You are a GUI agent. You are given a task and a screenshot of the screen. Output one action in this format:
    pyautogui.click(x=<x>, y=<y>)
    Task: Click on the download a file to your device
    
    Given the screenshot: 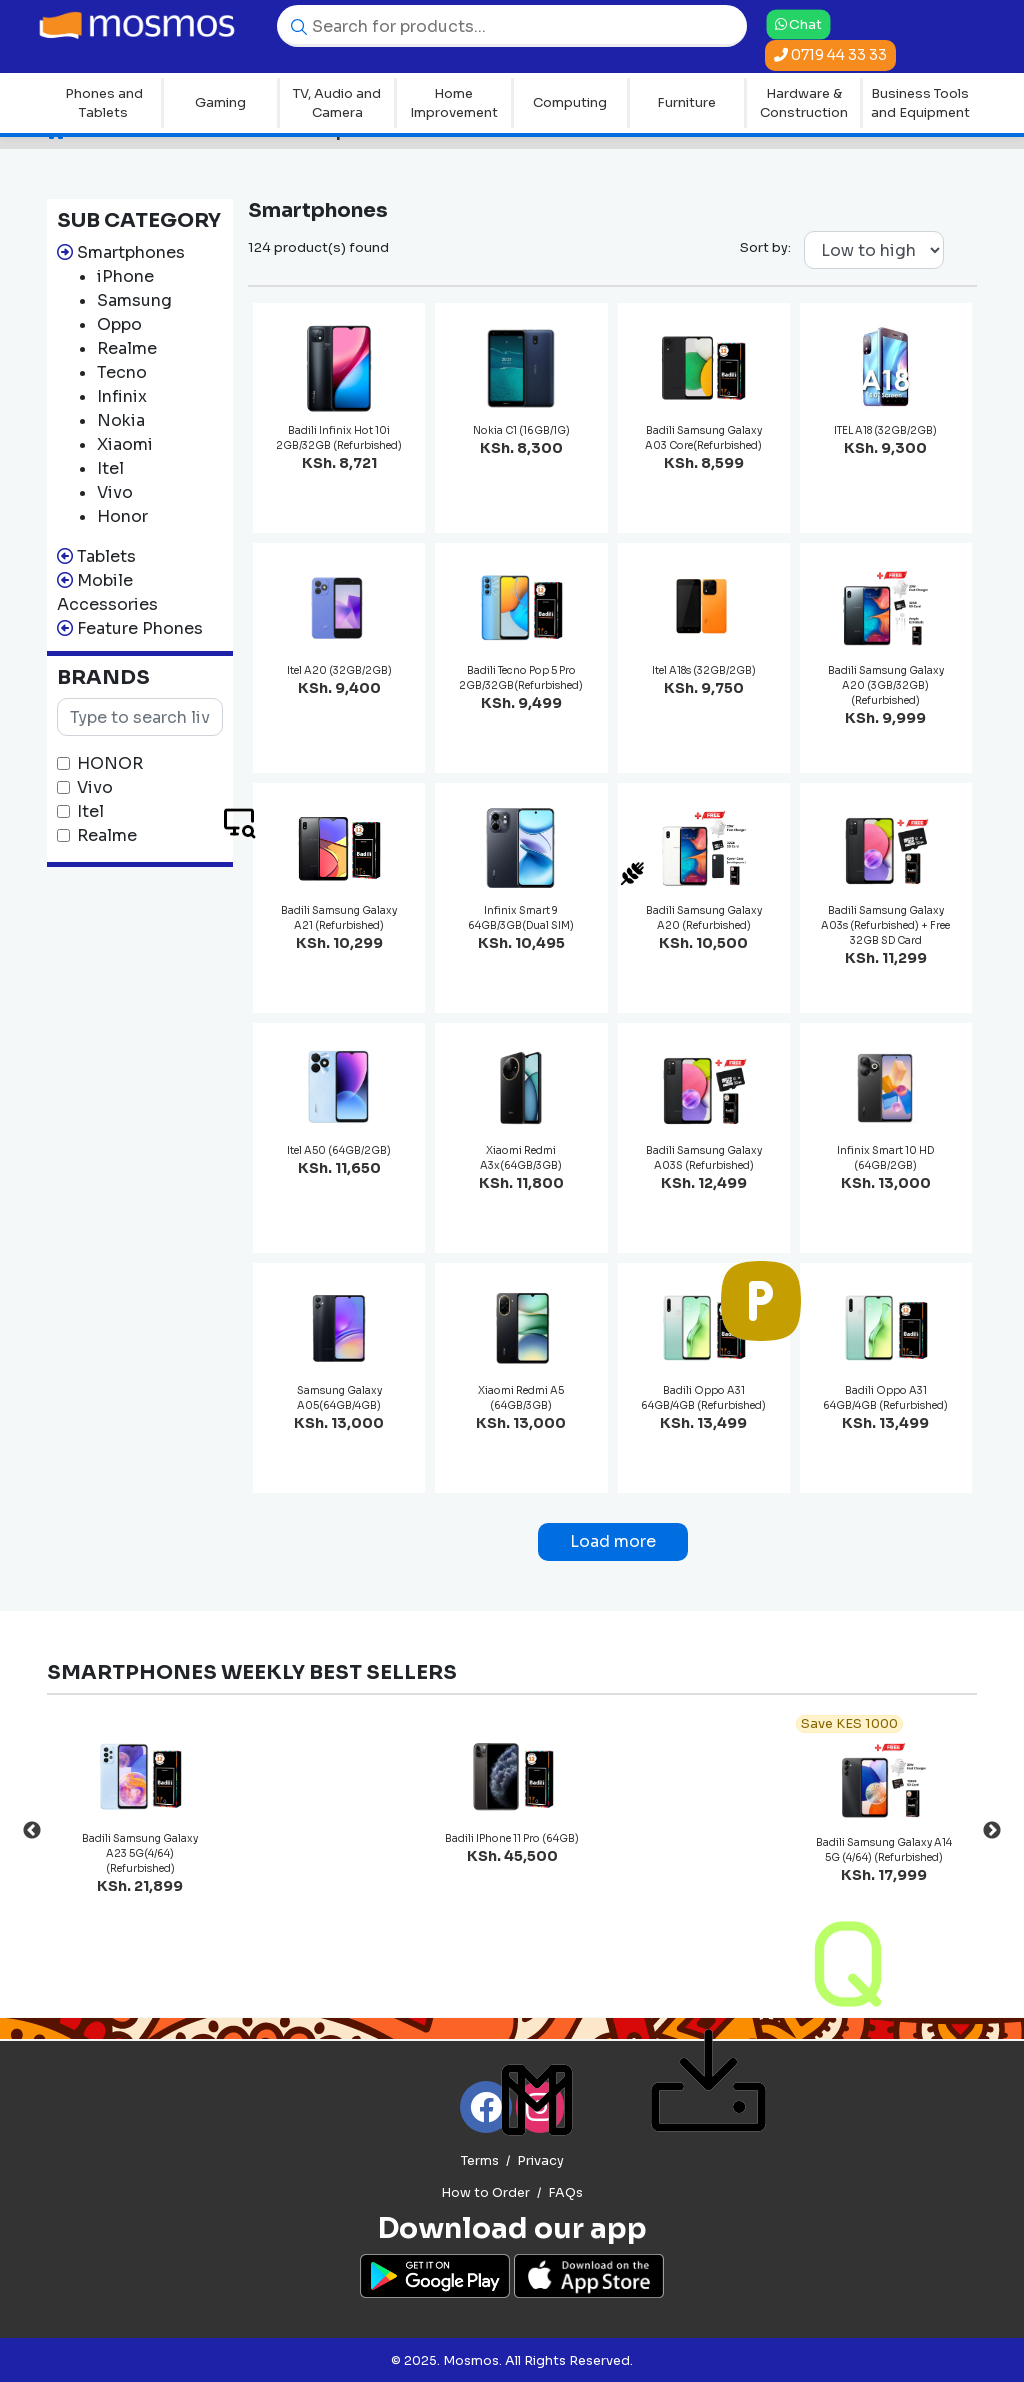 What is the action you would take?
    pyautogui.click(x=708, y=2086)
    